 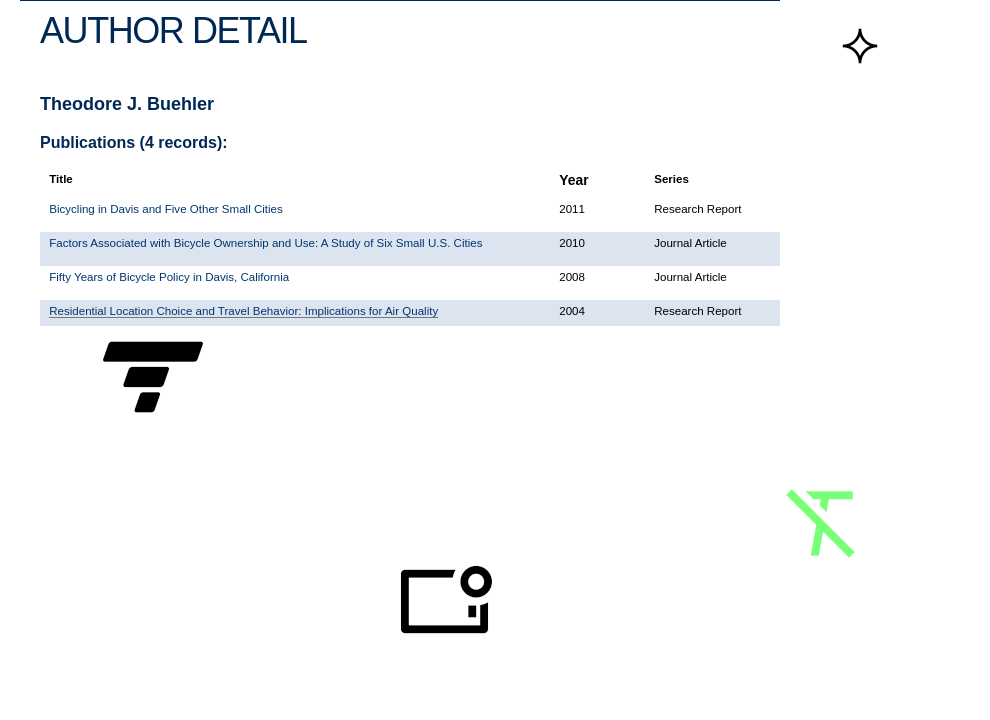 I want to click on open Google Gemini AI assistant, so click(x=860, y=46).